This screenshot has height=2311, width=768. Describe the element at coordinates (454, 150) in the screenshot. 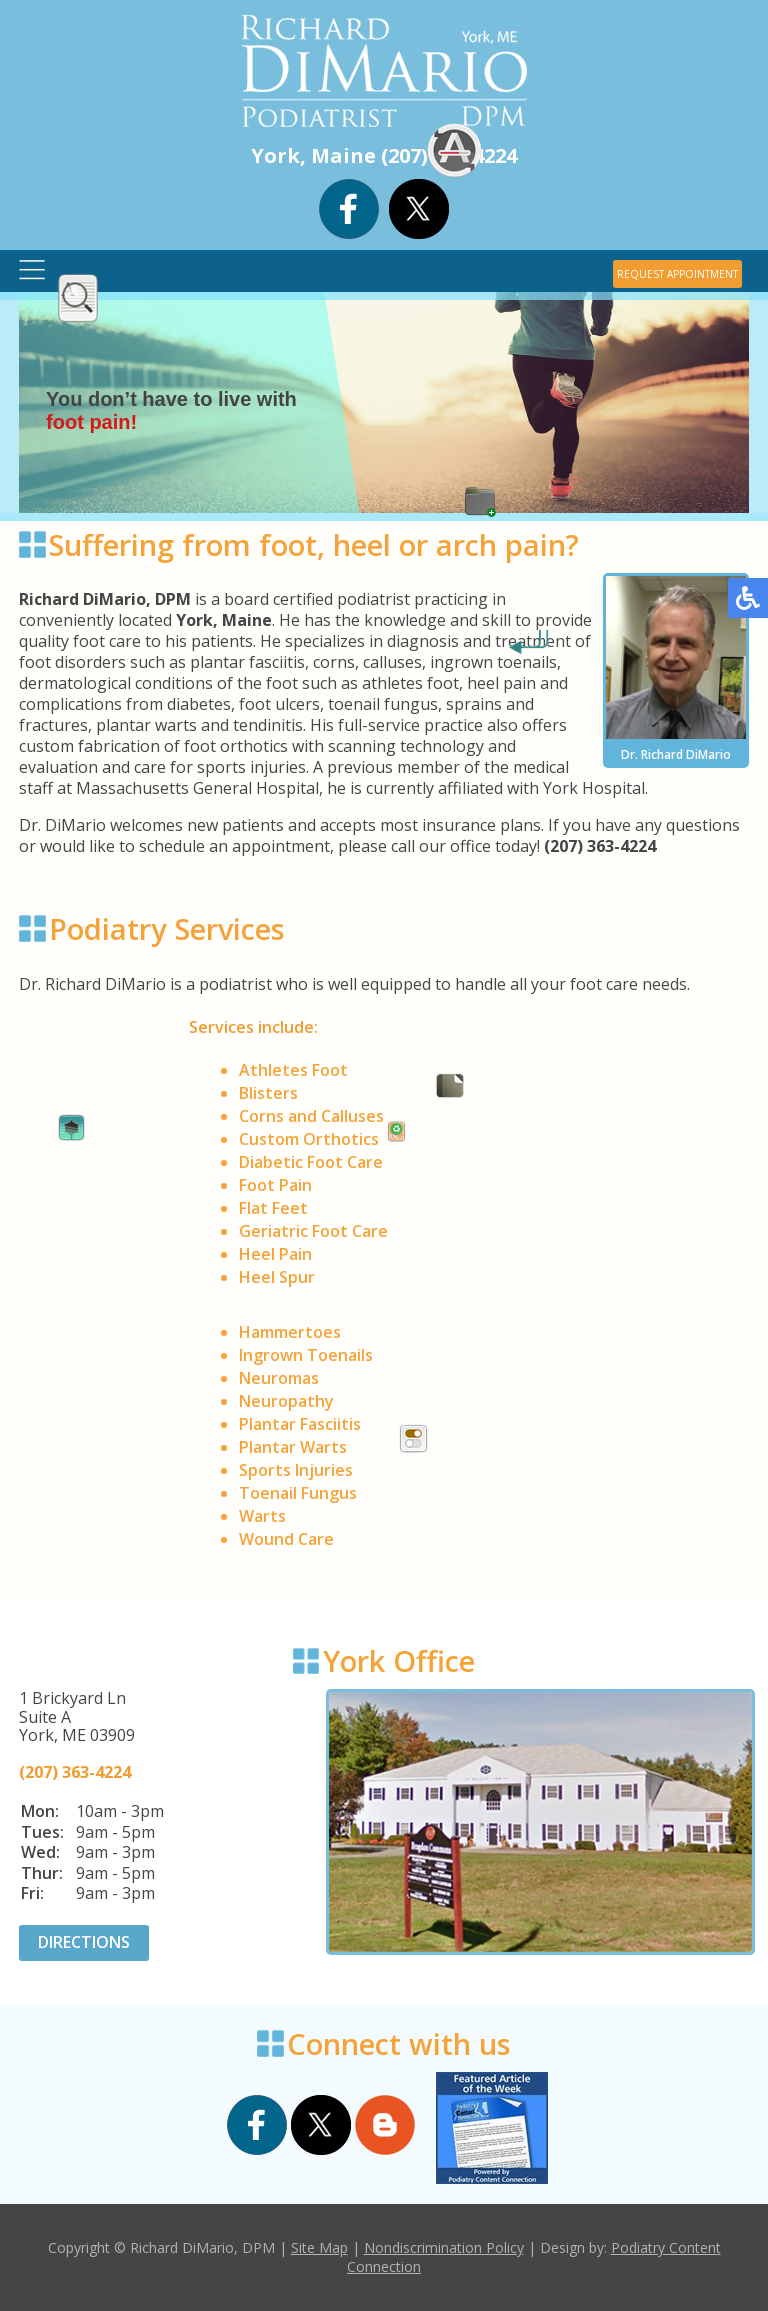

I see `open the software updater application` at that location.